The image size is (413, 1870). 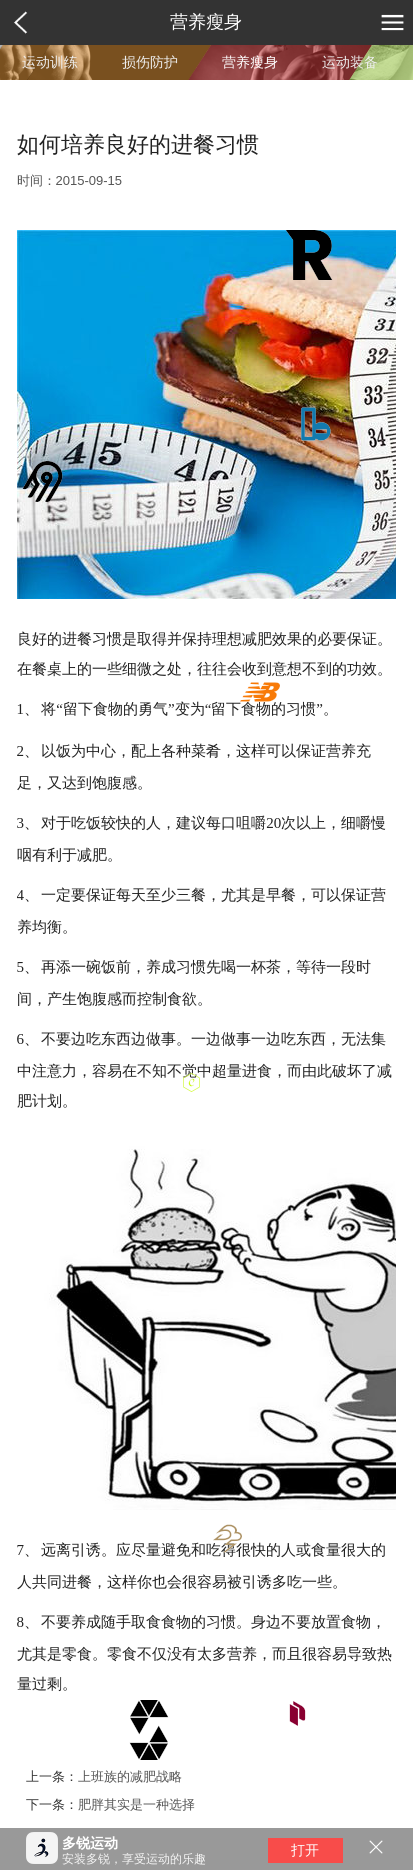 I want to click on New Balance brand logo, so click(x=260, y=692).